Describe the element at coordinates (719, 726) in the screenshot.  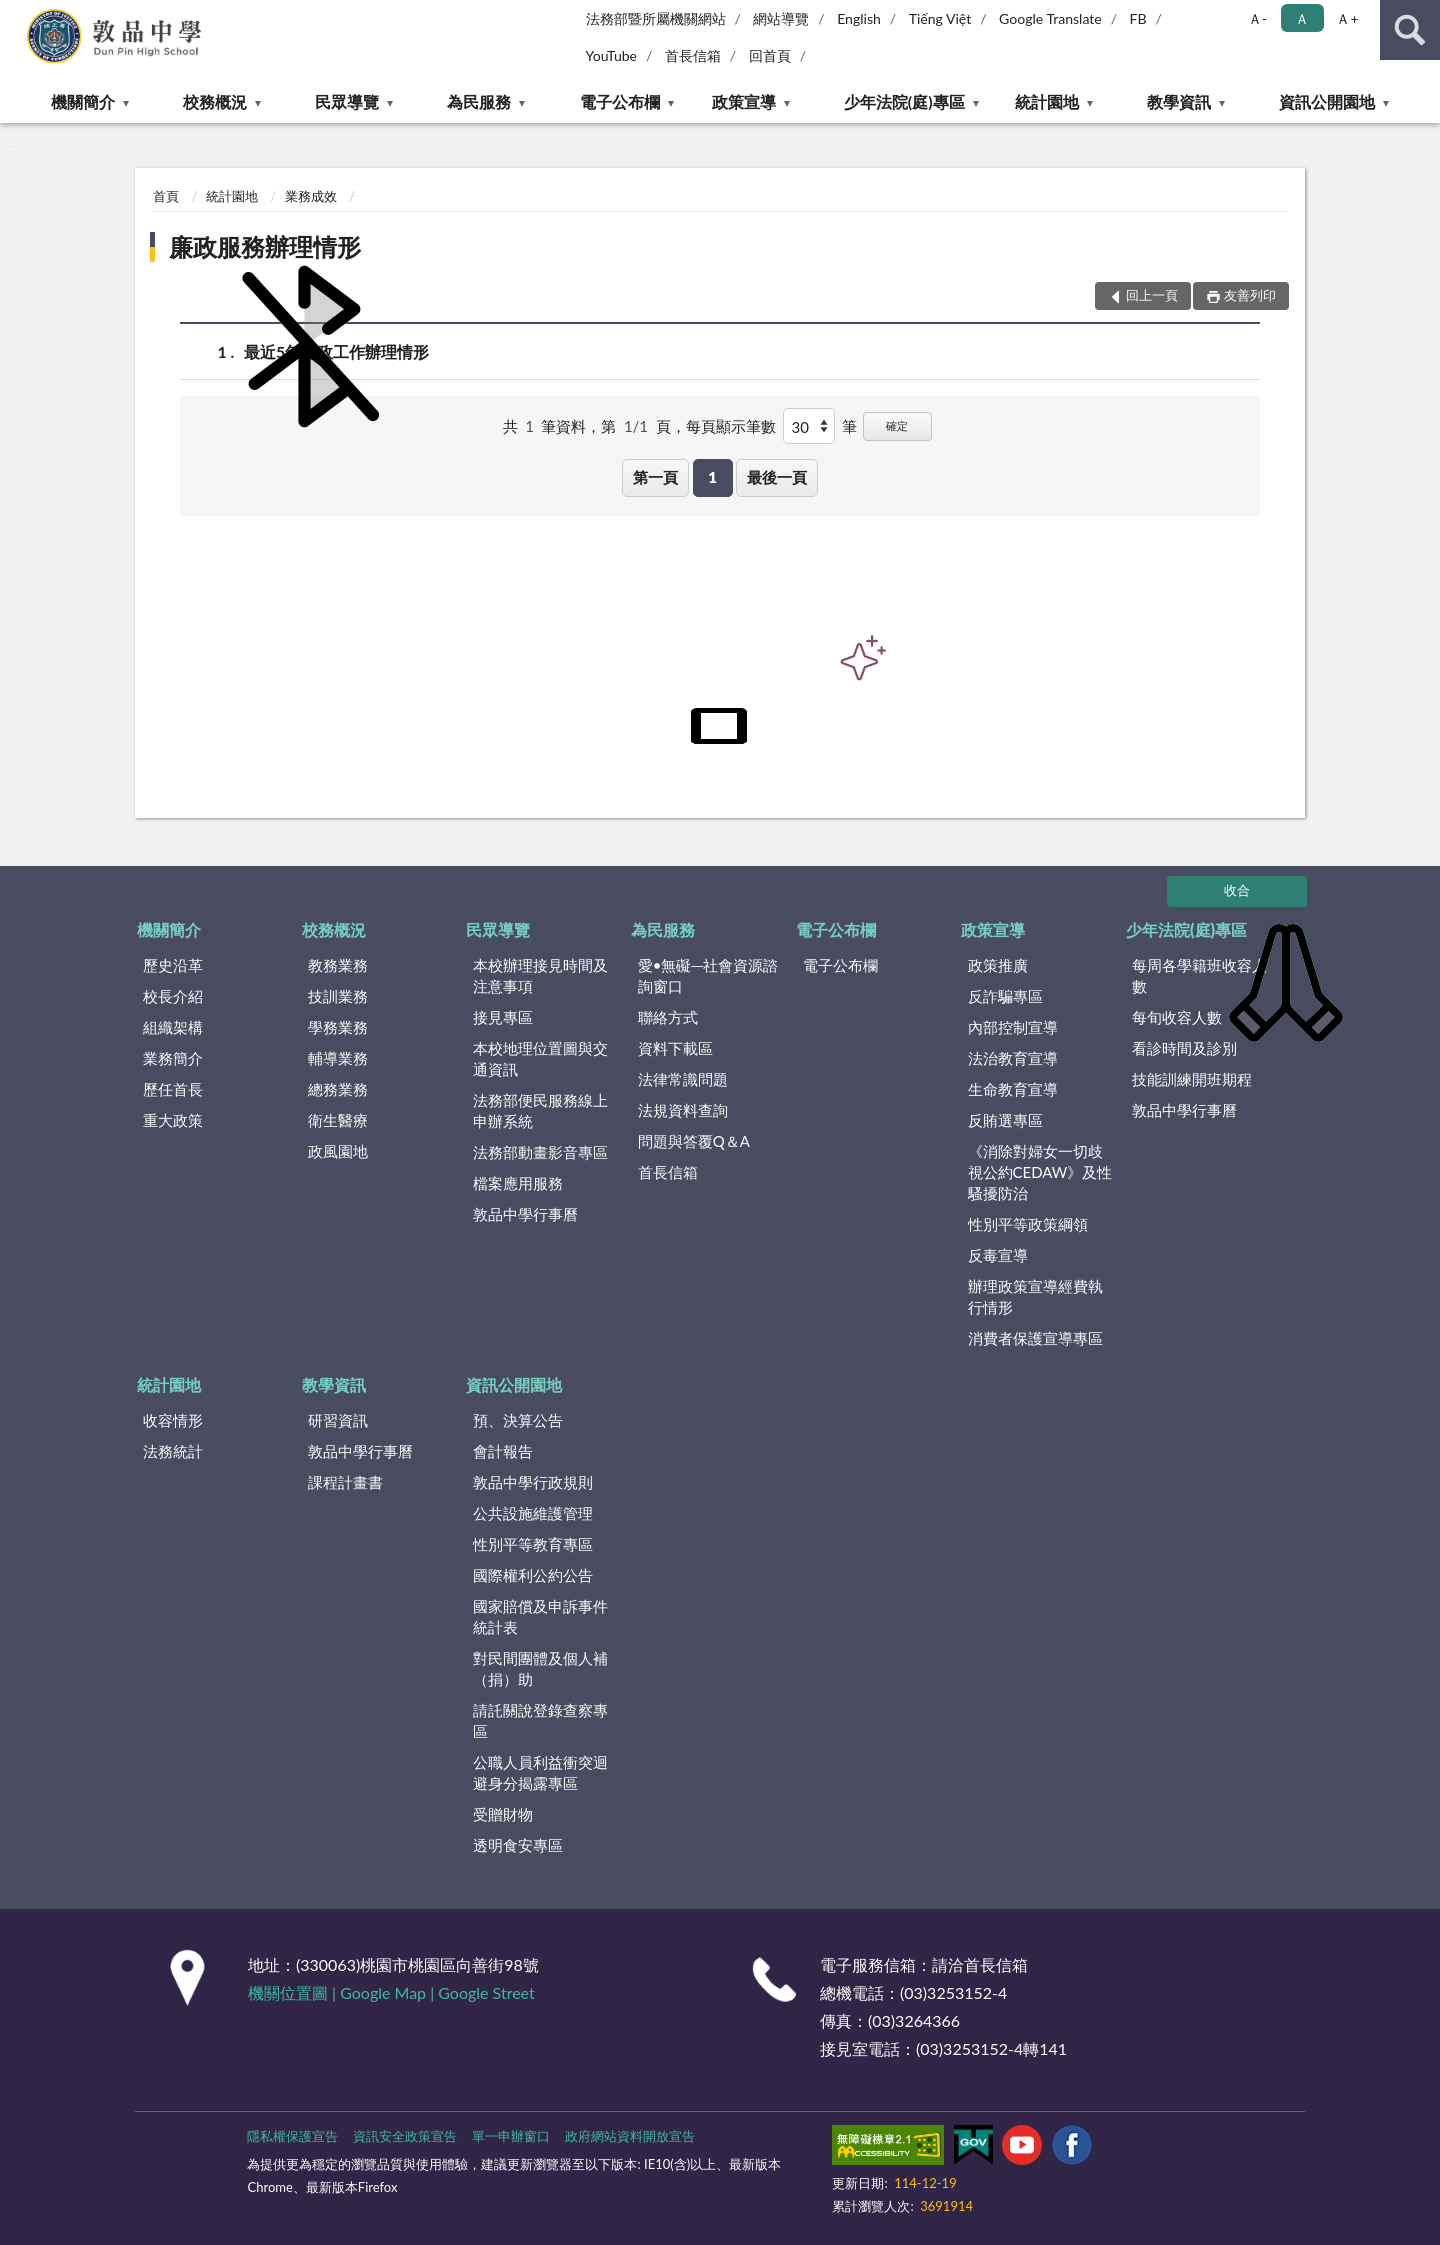
I see `switch device to landscape mode` at that location.